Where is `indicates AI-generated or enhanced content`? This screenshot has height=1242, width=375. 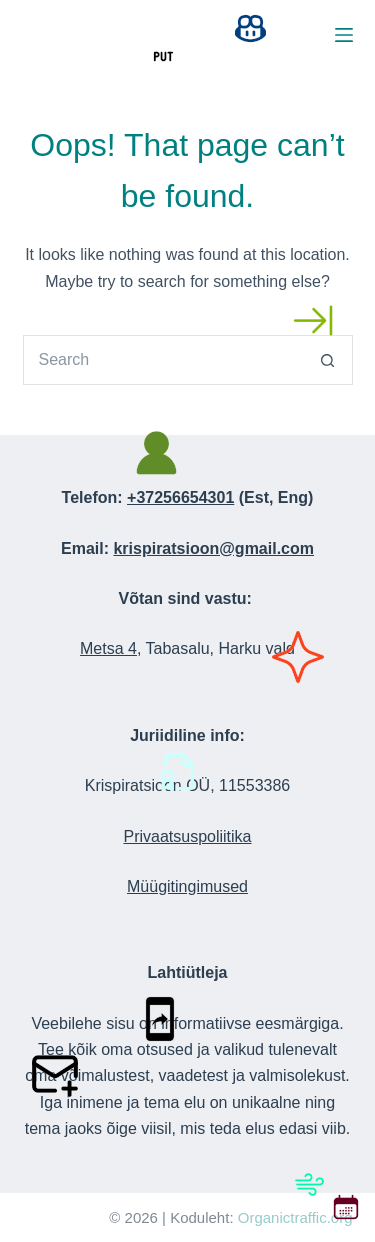
indicates AI-generated or enhanced content is located at coordinates (298, 657).